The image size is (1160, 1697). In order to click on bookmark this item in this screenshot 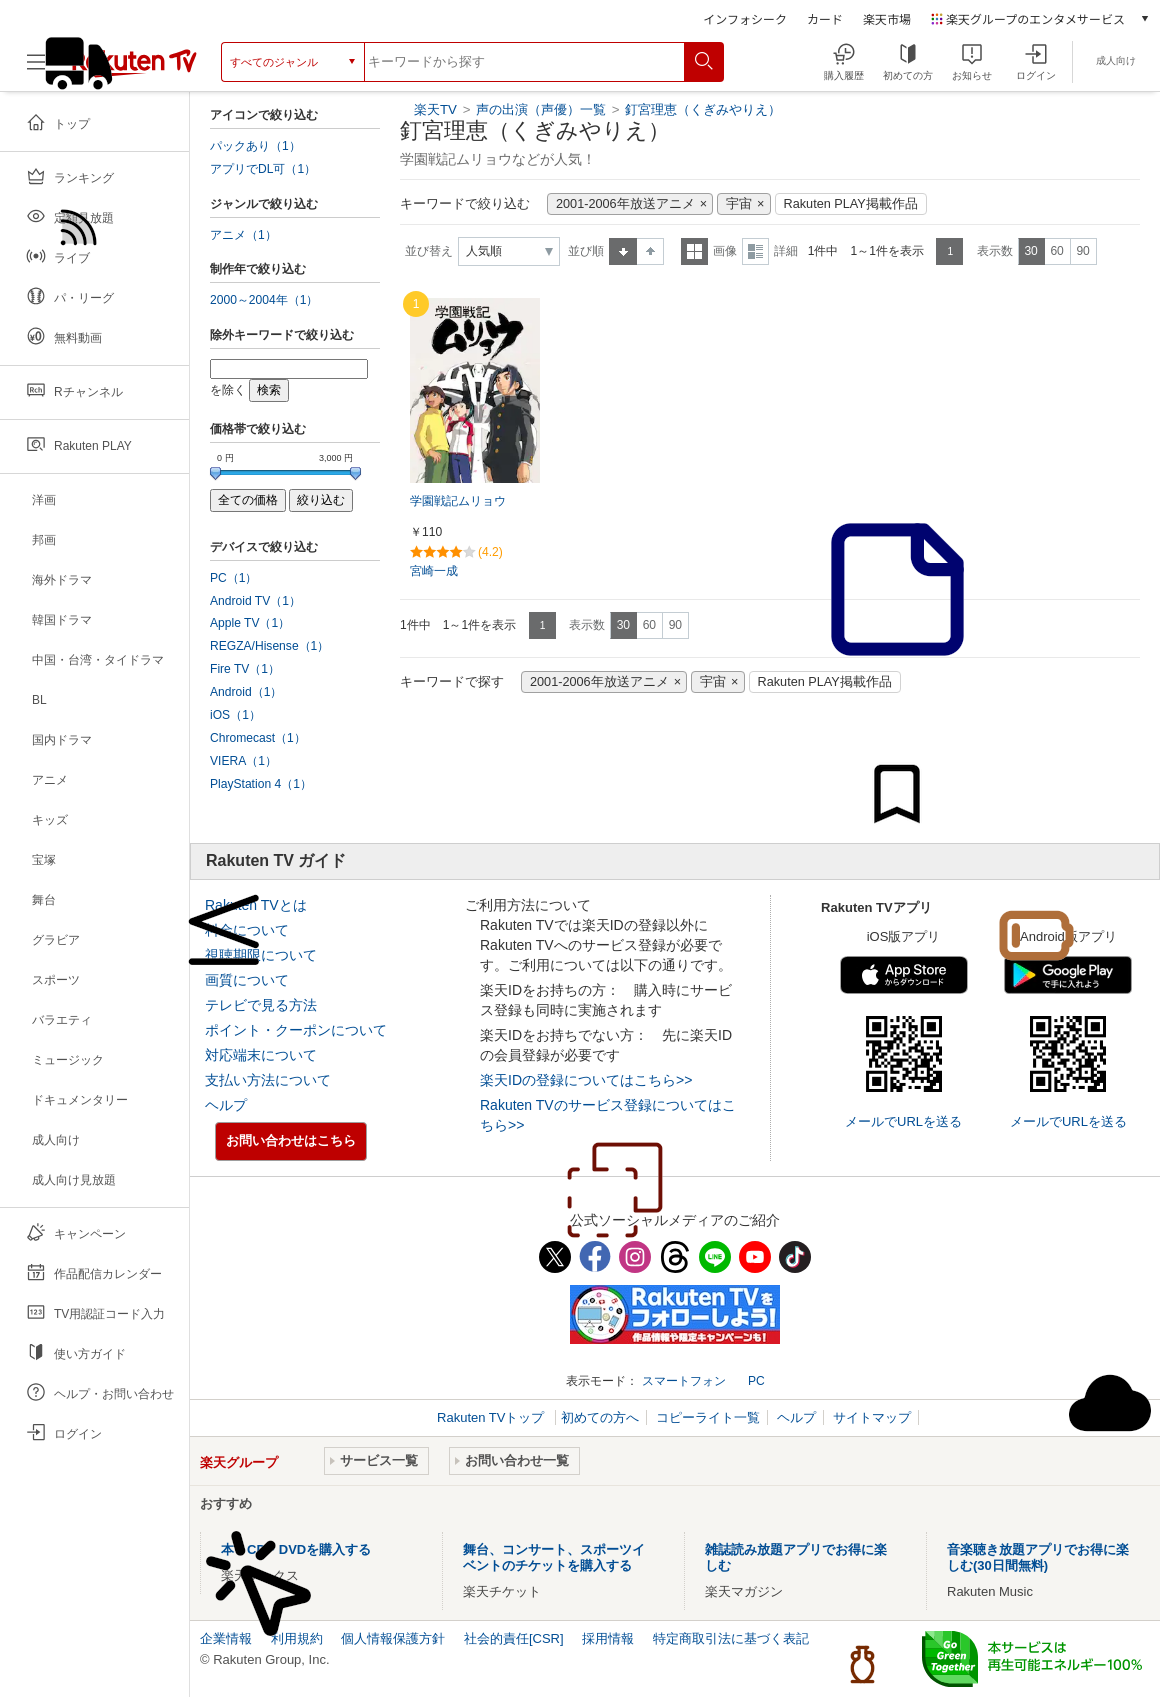, I will do `click(897, 794)`.